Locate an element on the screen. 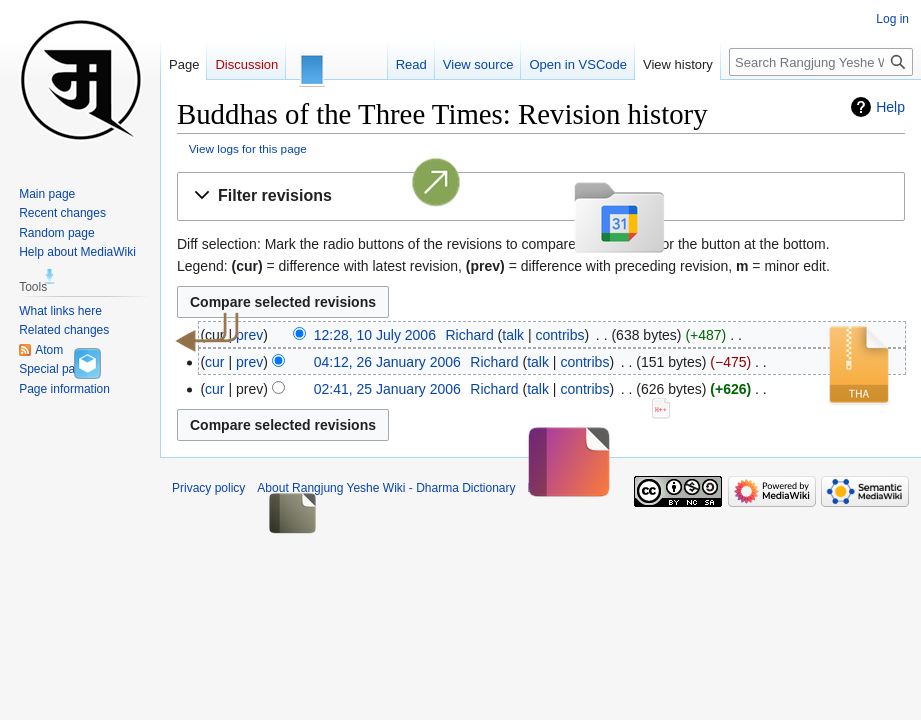  iPad with cellular connectivity is located at coordinates (312, 70).